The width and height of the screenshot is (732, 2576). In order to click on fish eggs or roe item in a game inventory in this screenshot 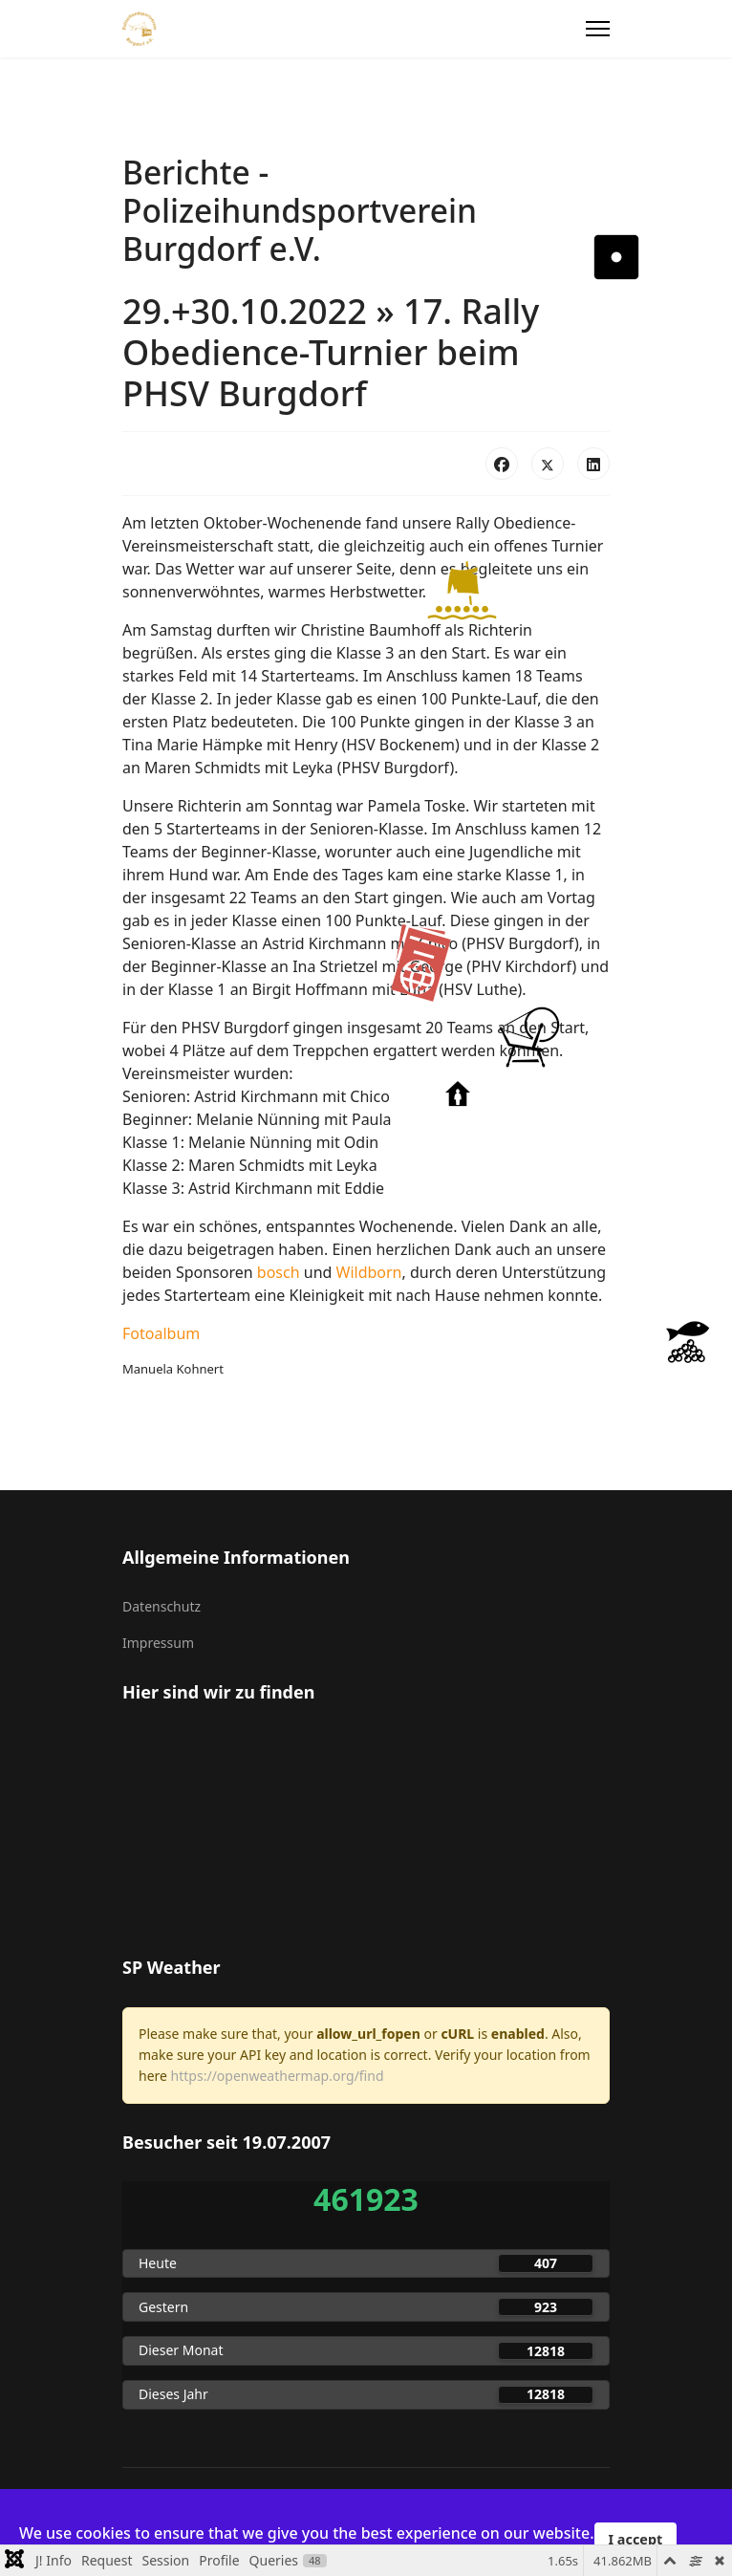, I will do `click(687, 1341)`.